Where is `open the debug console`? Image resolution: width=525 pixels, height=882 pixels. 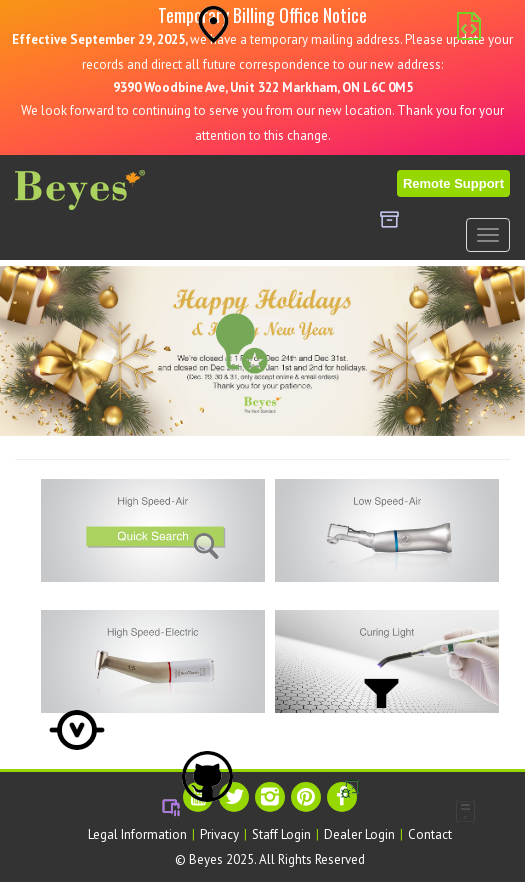 open the debug console is located at coordinates (350, 788).